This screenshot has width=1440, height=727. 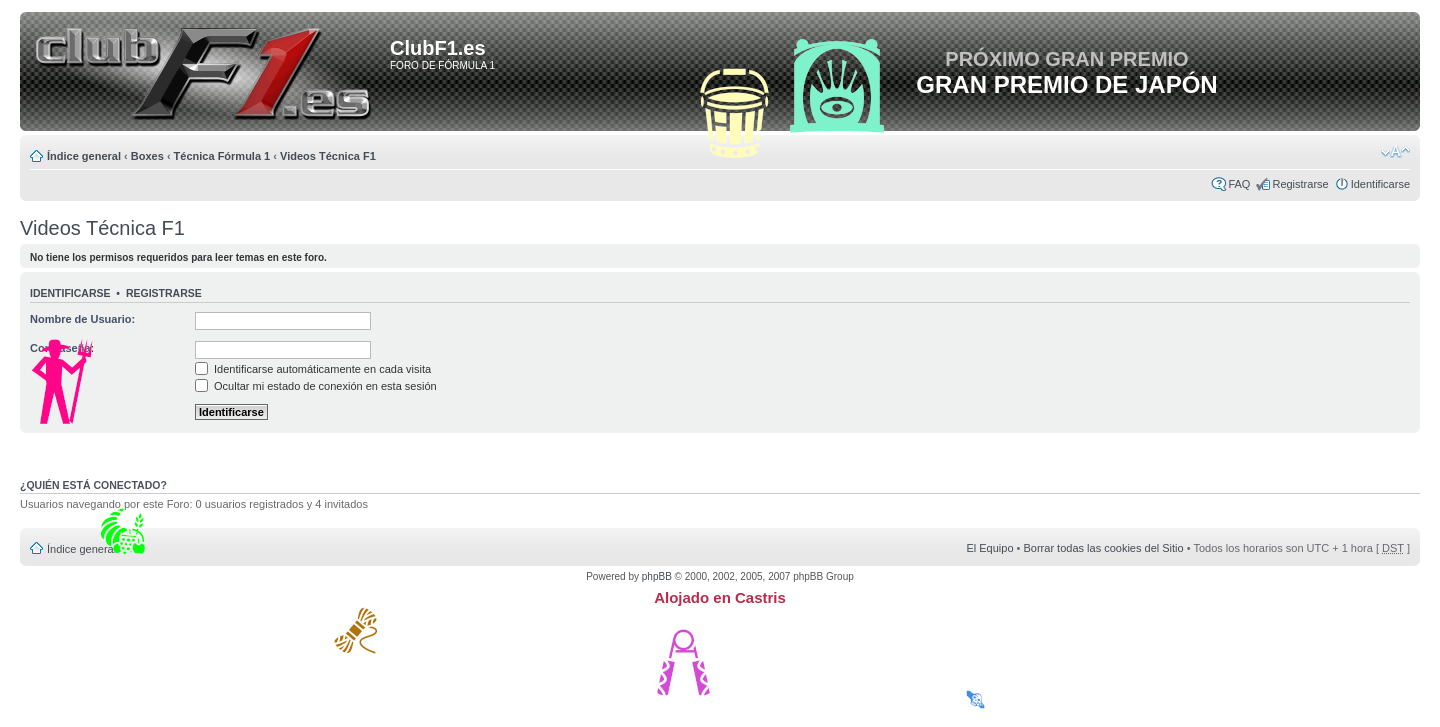 I want to click on crafting or knitting category in a game, so click(x=355, y=630).